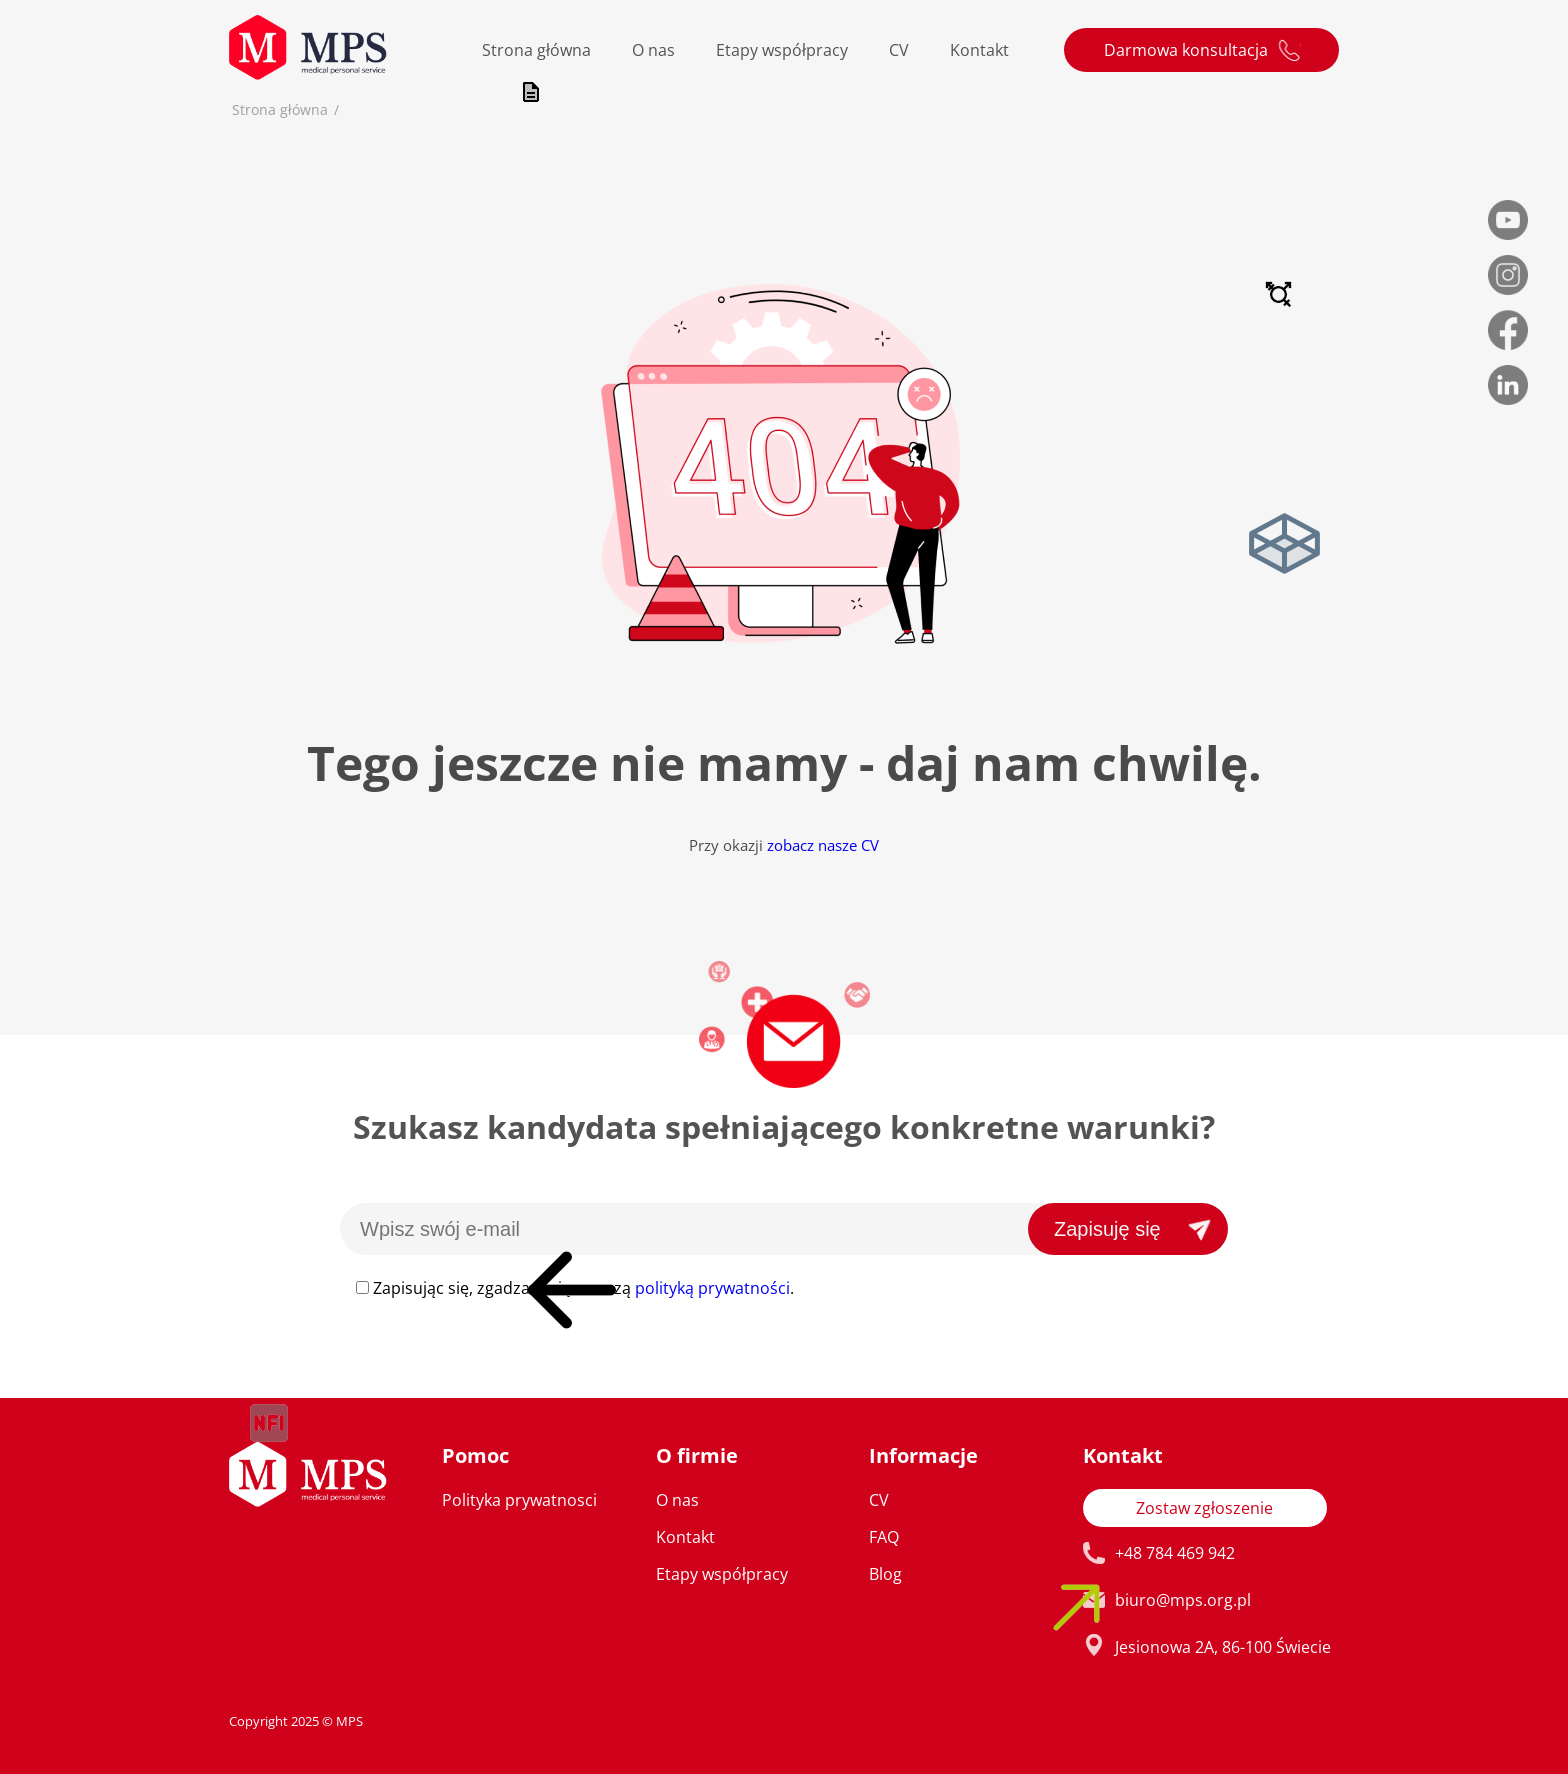 The image size is (1568, 1774). I want to click on open link in new tab or window, so click(1076, 1607).